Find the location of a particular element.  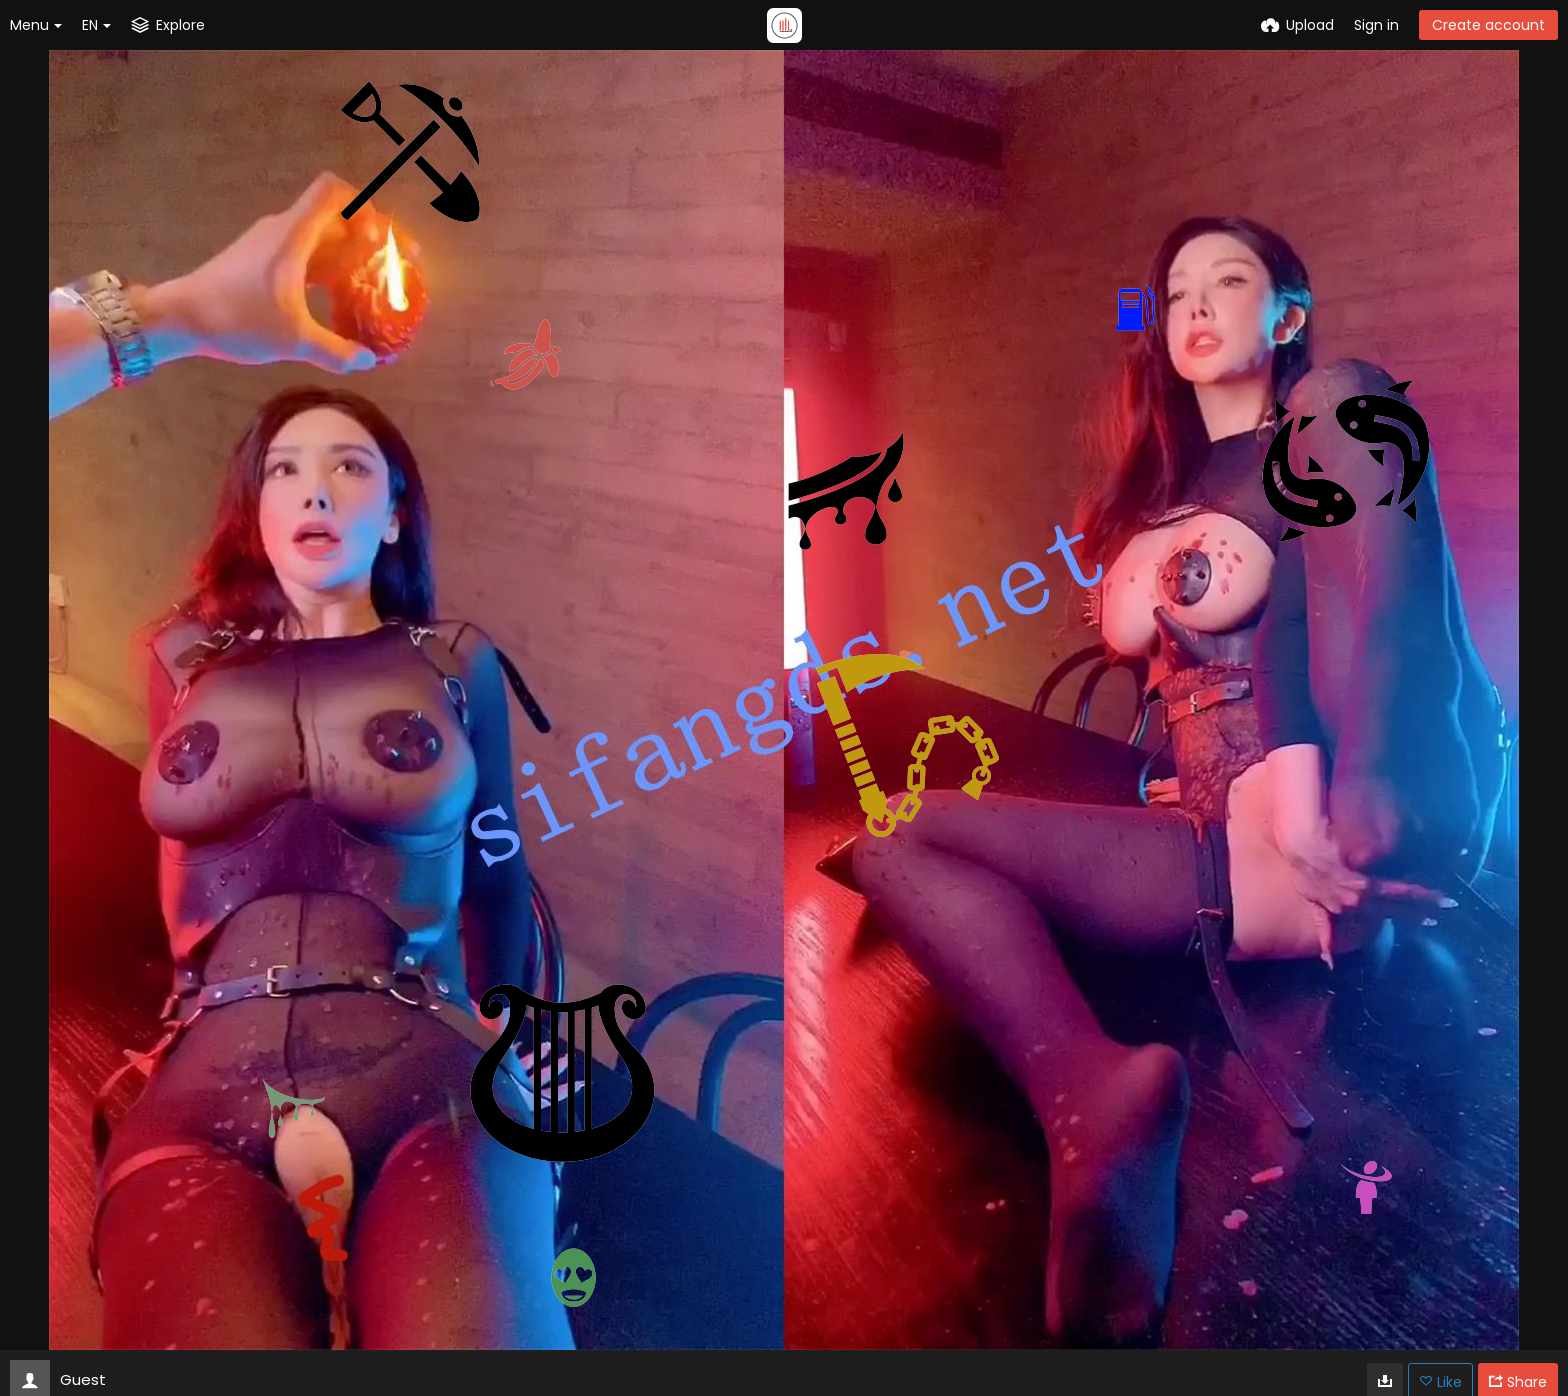

indicates a critical hit or bleeding damage effect is located at coordinates (846, 491).